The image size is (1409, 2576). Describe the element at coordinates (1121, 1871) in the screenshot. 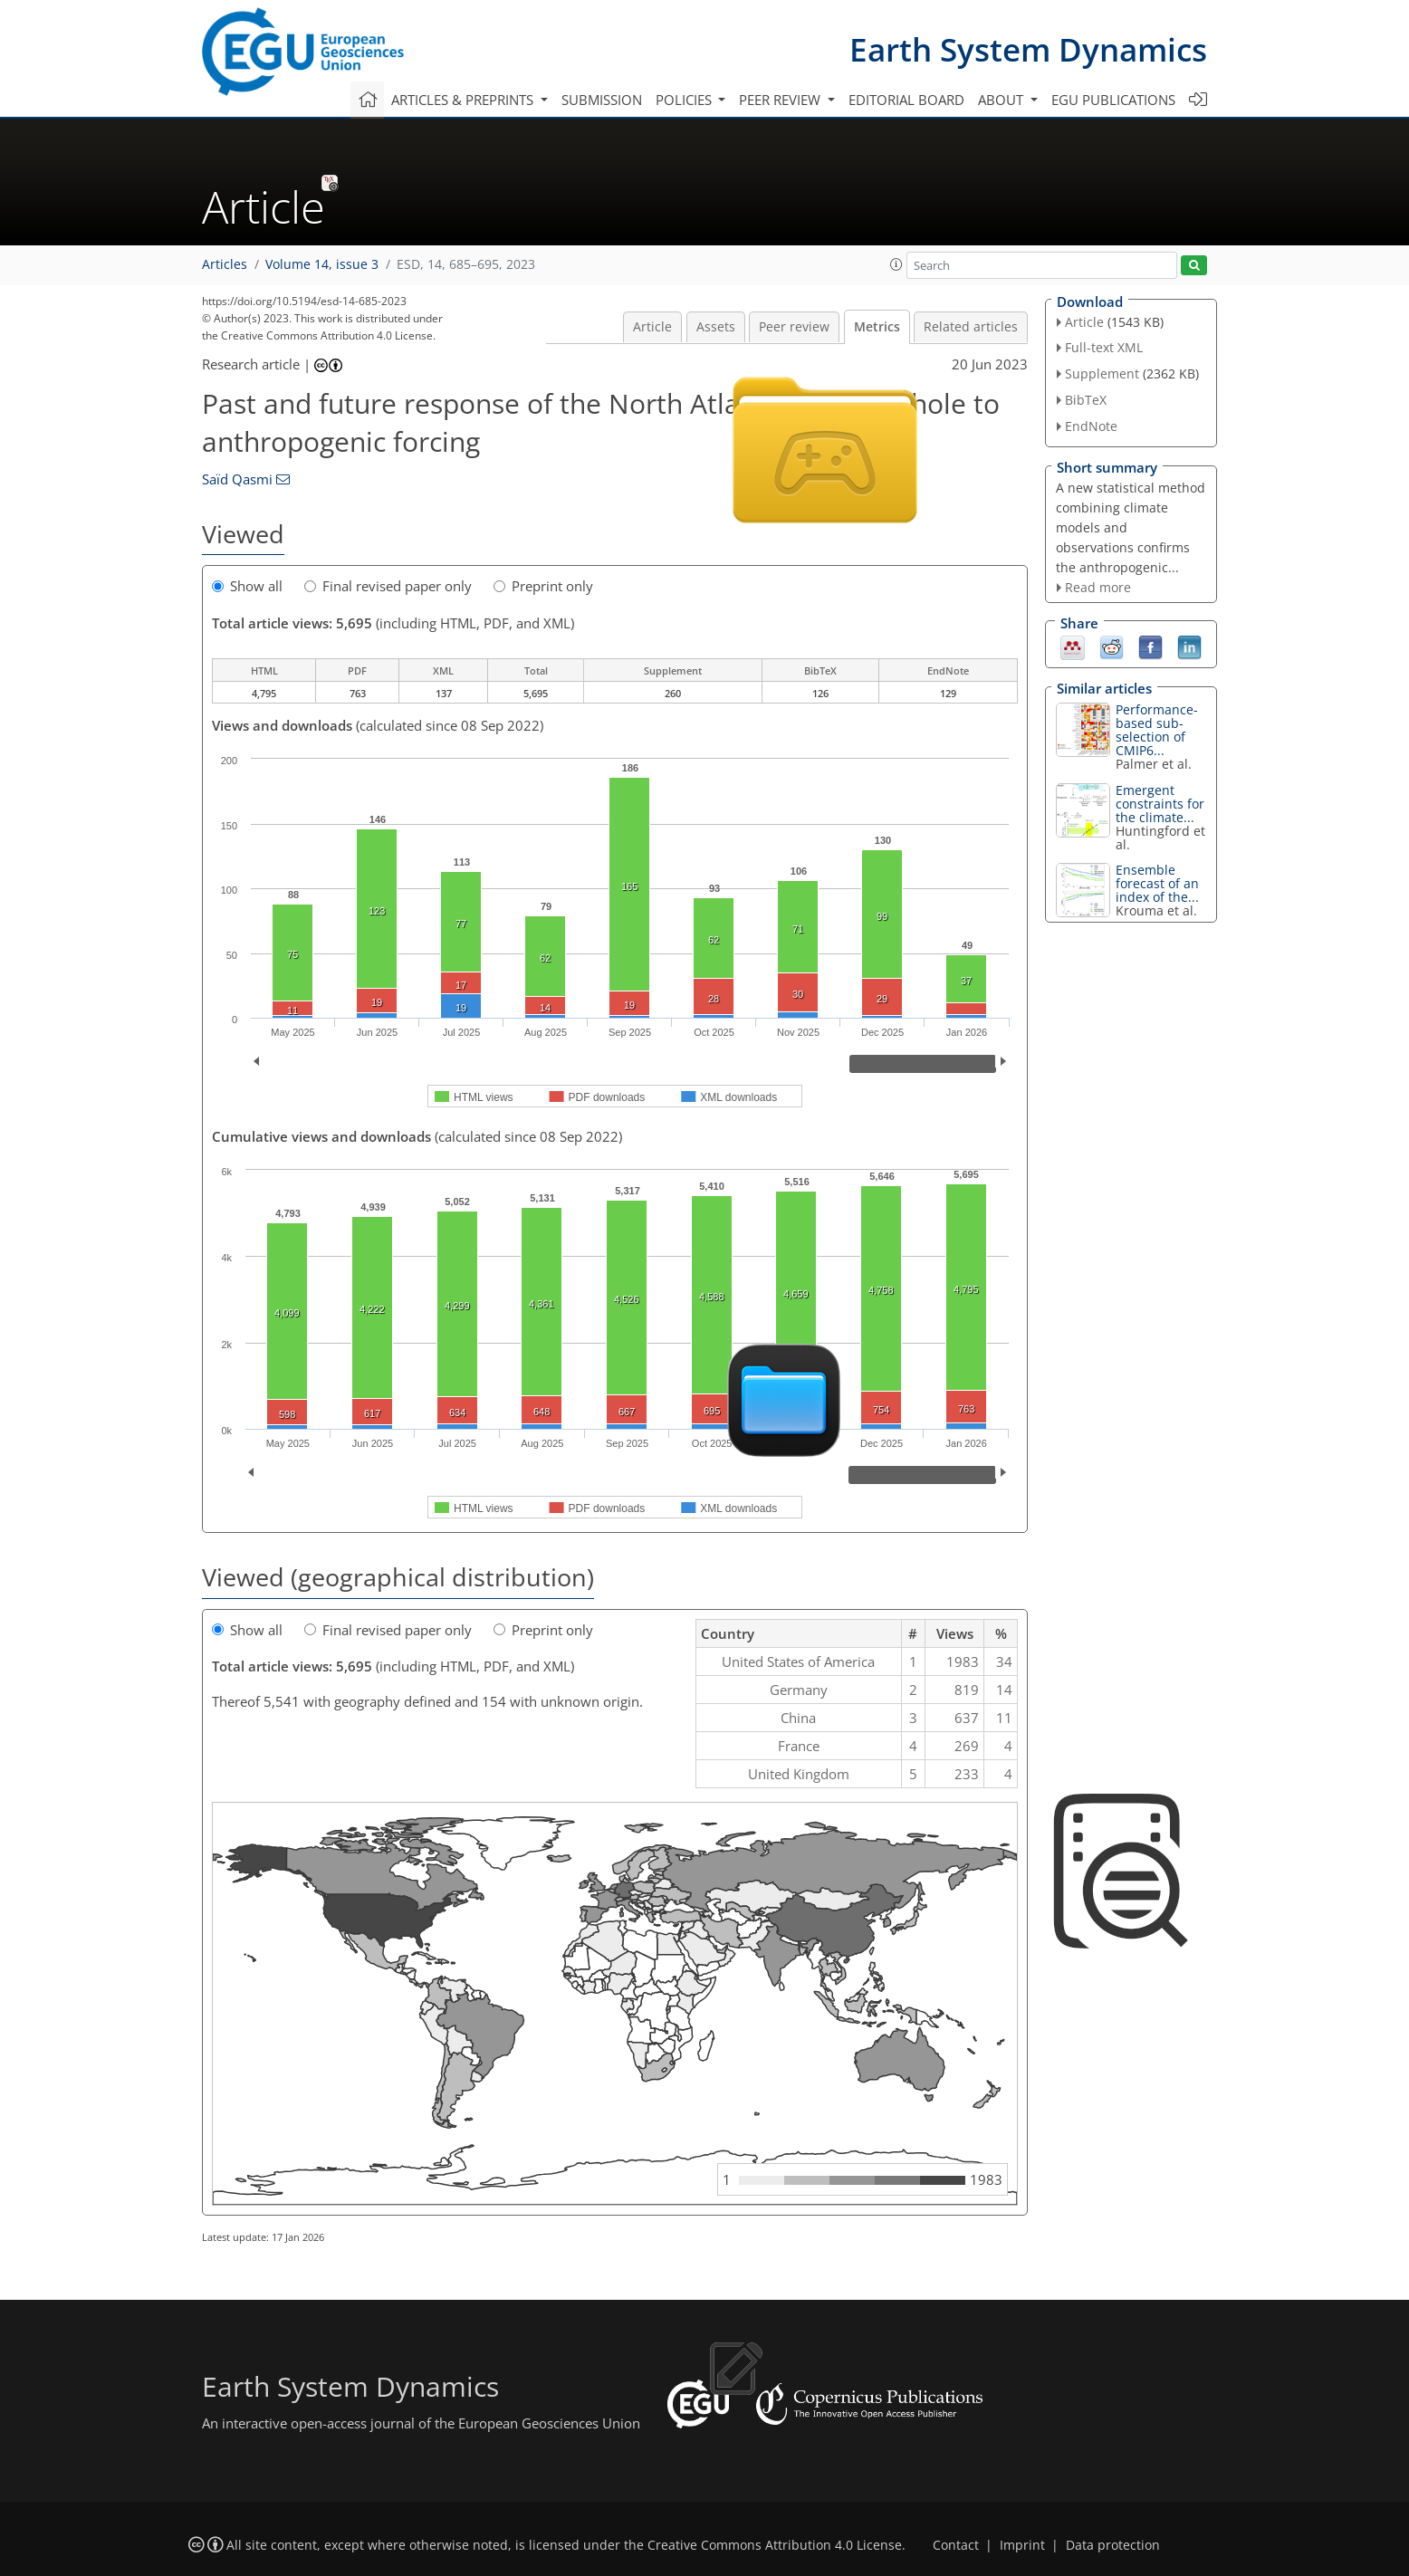

I see `open the system log viewer app` at that location.